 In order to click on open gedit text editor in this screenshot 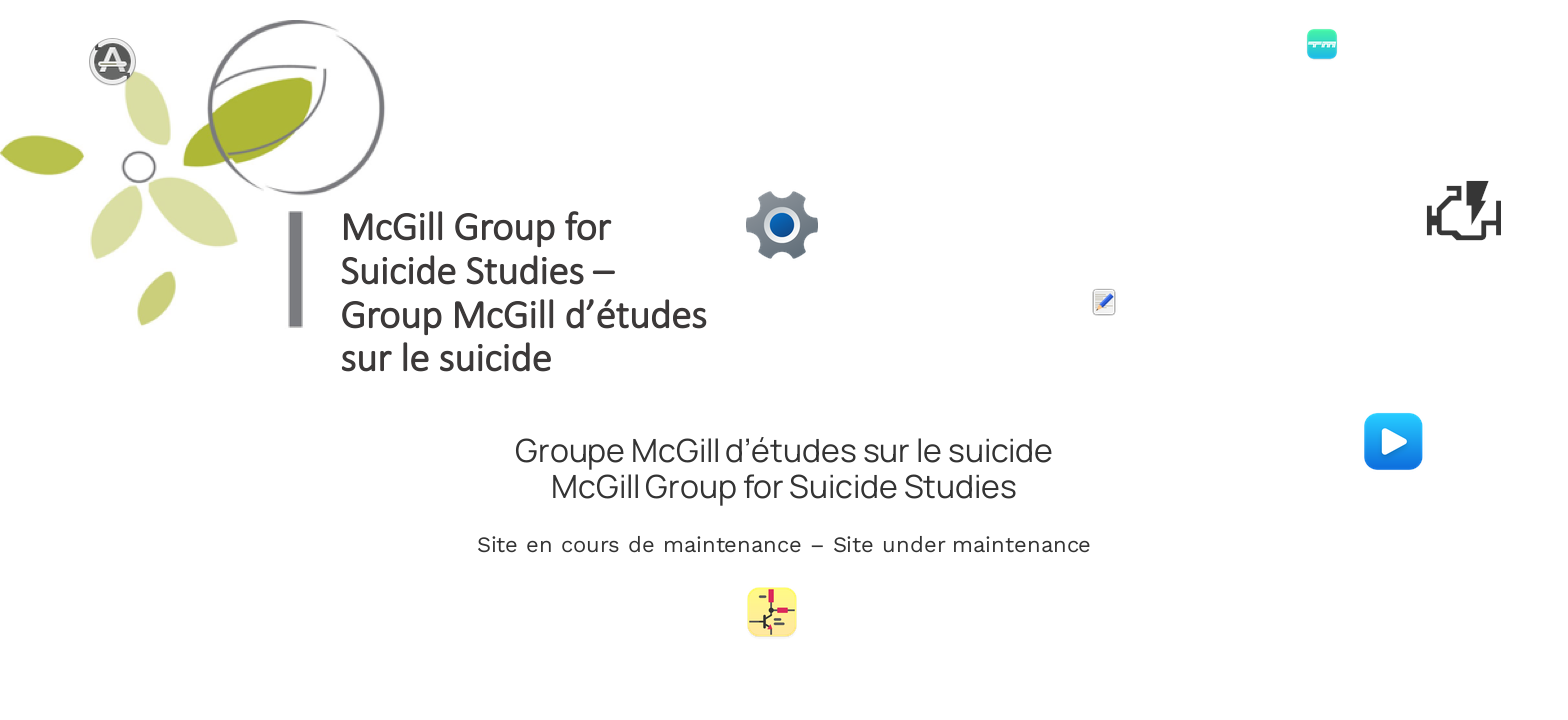, I will do `click(1104, 302)`.